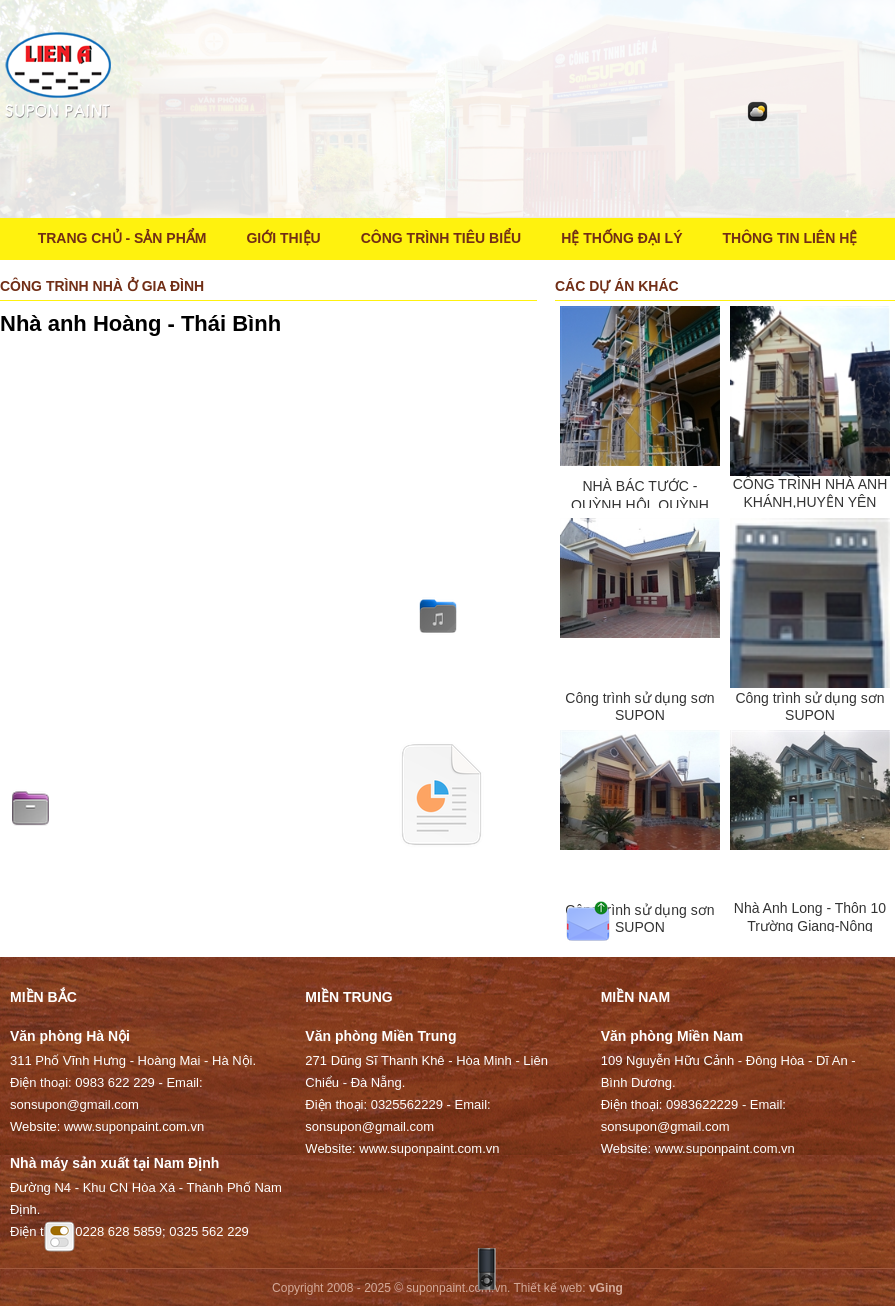  What do you see at coordinates (441, 794) in the screenshot?
I see `open a presentation file` at bounding box center [441, 794].